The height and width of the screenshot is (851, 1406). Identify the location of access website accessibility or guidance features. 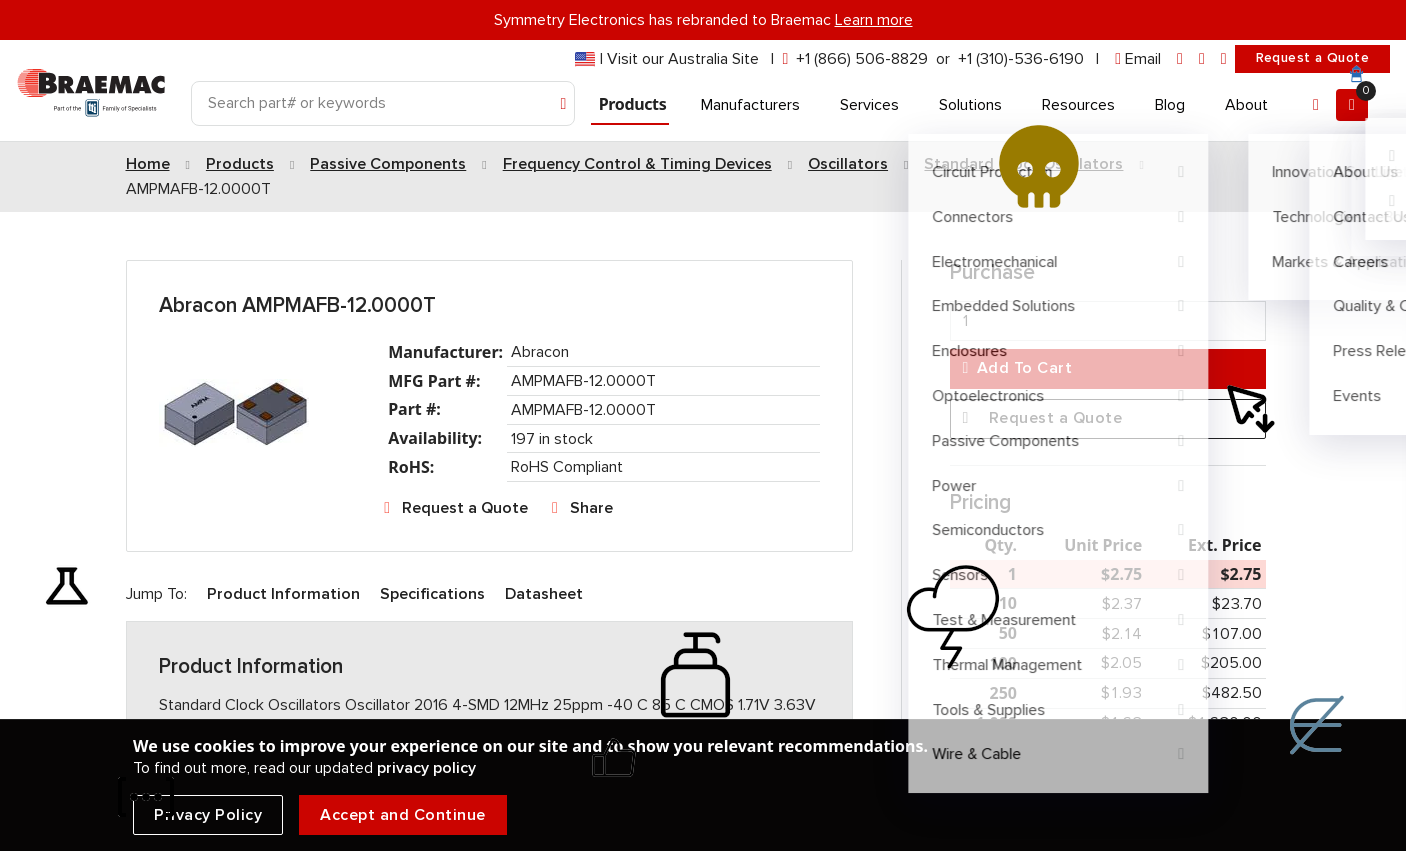
(1356, 74).